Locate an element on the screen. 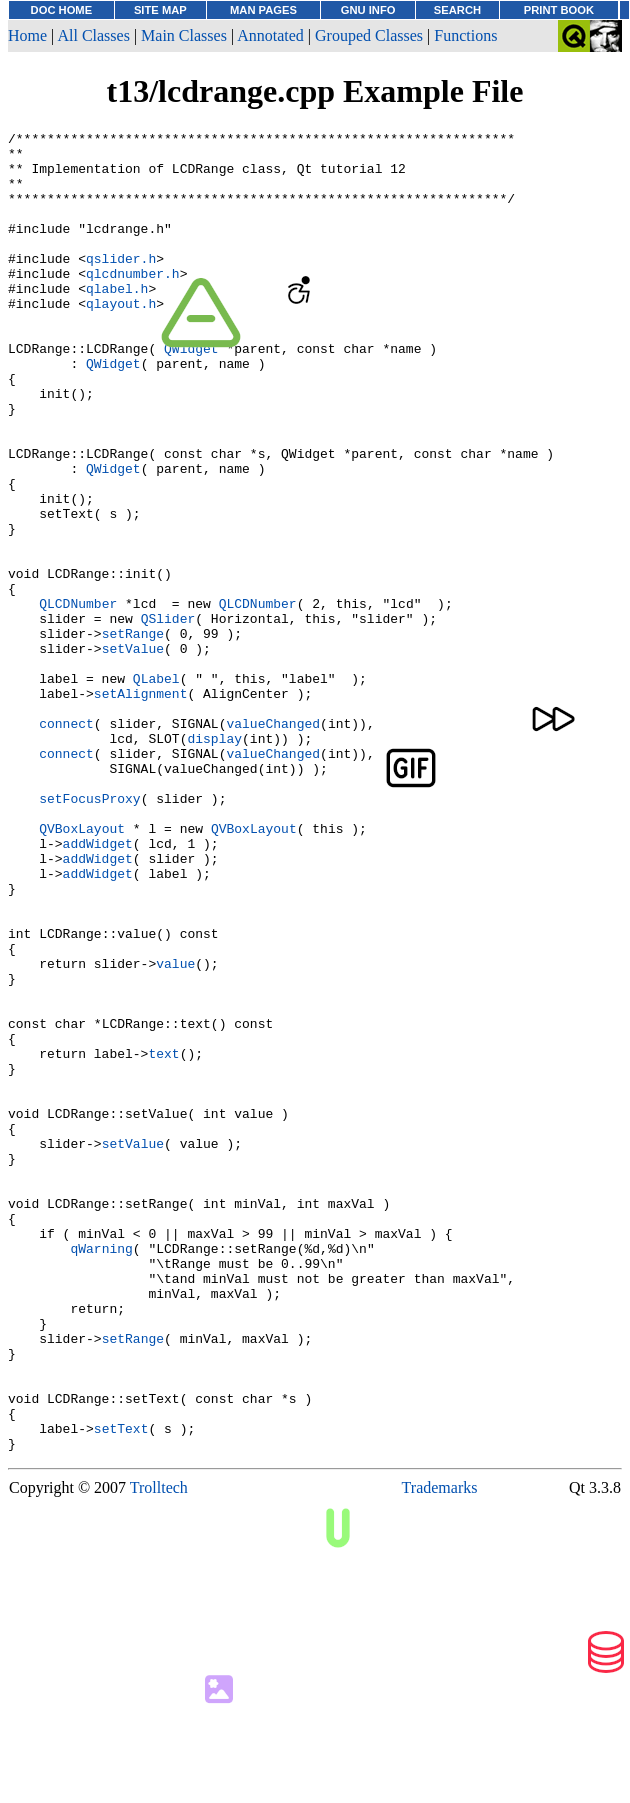 This screenshot has height=1803, width=630. indicates an item starting with the letter u is located at coordinates (338, 1528).